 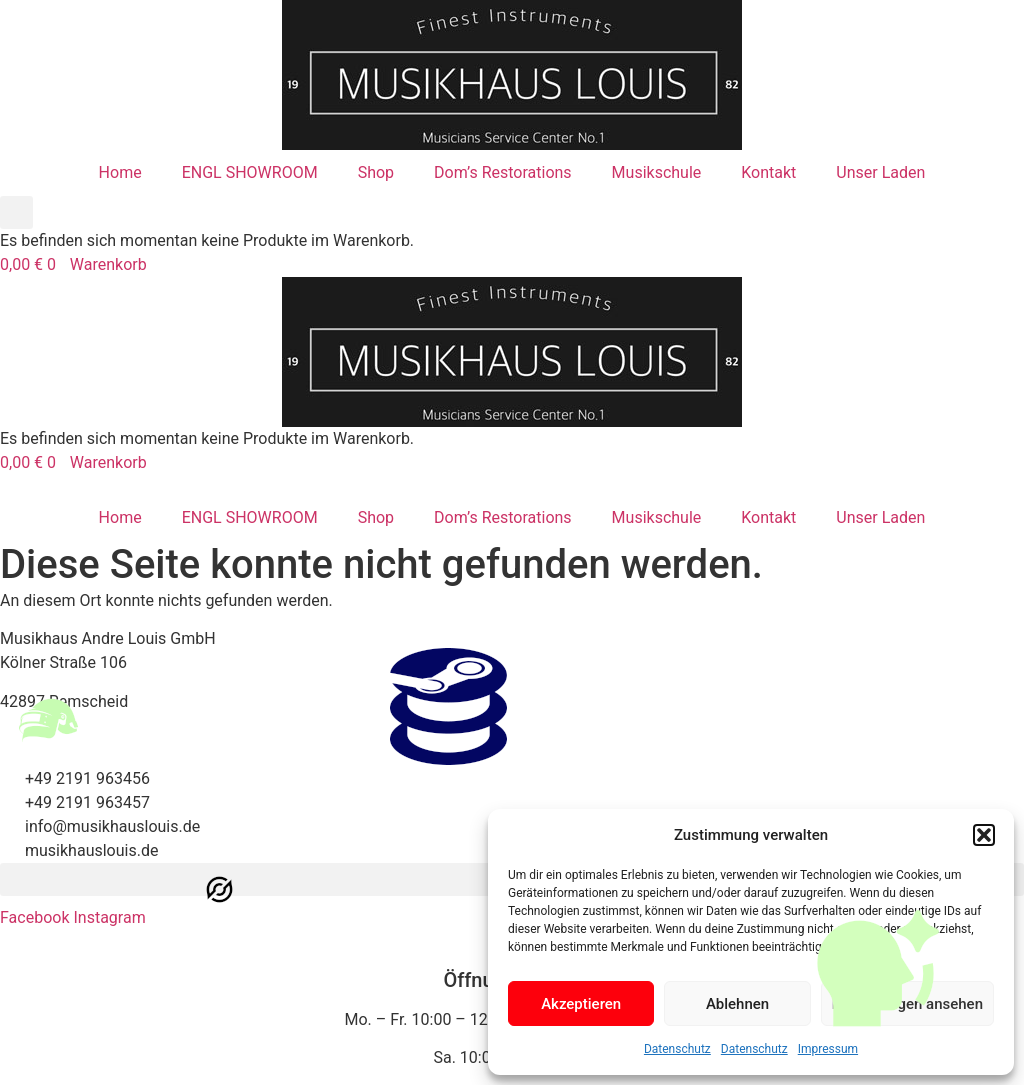 What do you see at coordinates (448, 706) in the screenshot?
I see `visit steamdb website for steam game statistics` at bounding box center [448, 706].